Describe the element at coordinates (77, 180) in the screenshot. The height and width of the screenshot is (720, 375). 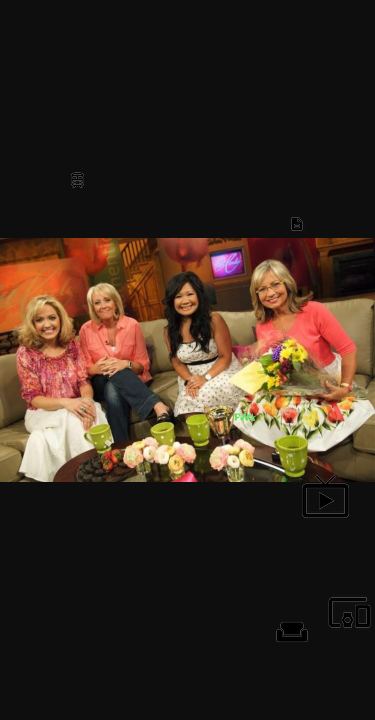
I see `view train schedules or routes` at that location.